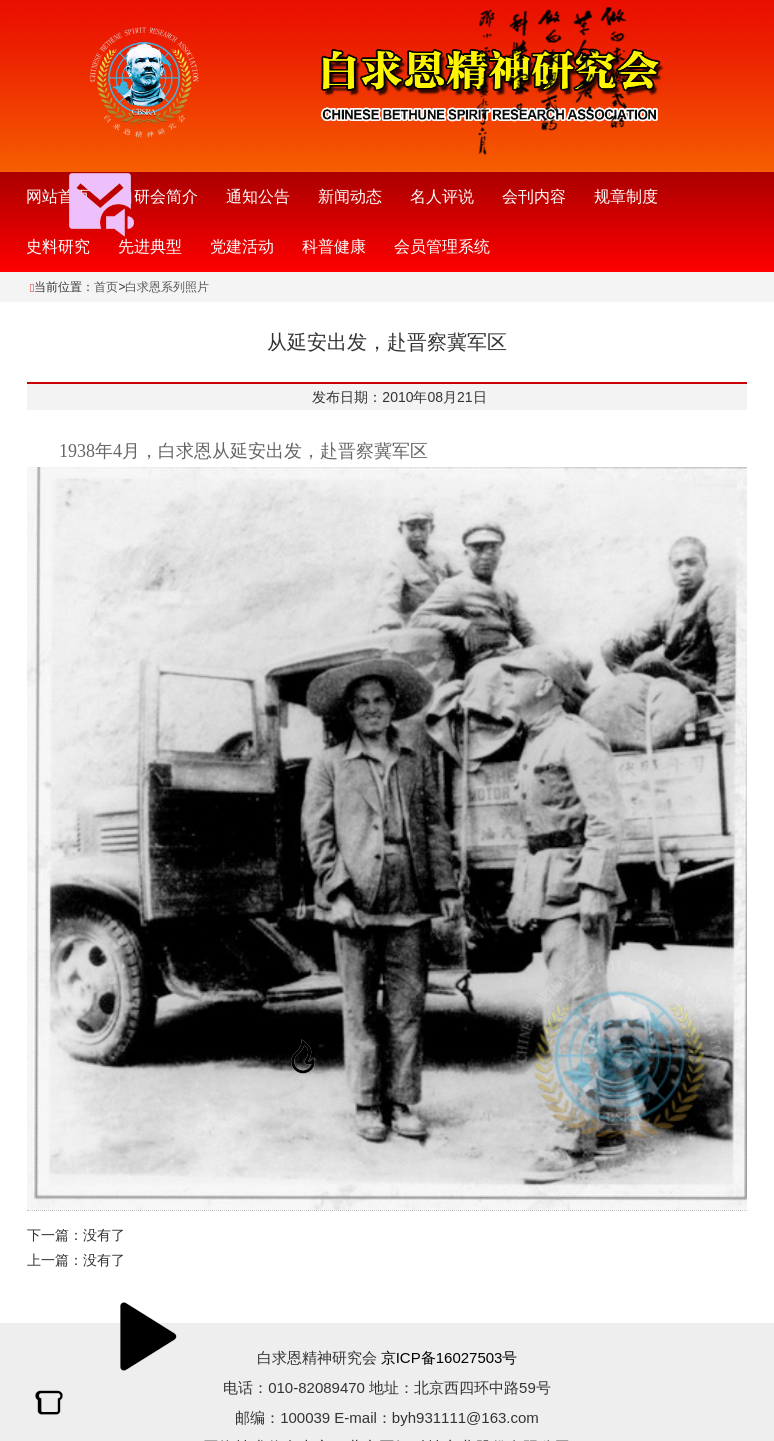 The width and height of the screenshot is (774, 1441). Describe the element at coordinates (303, 1056) in the screenshot. I see `view trending or hot content` at that location.